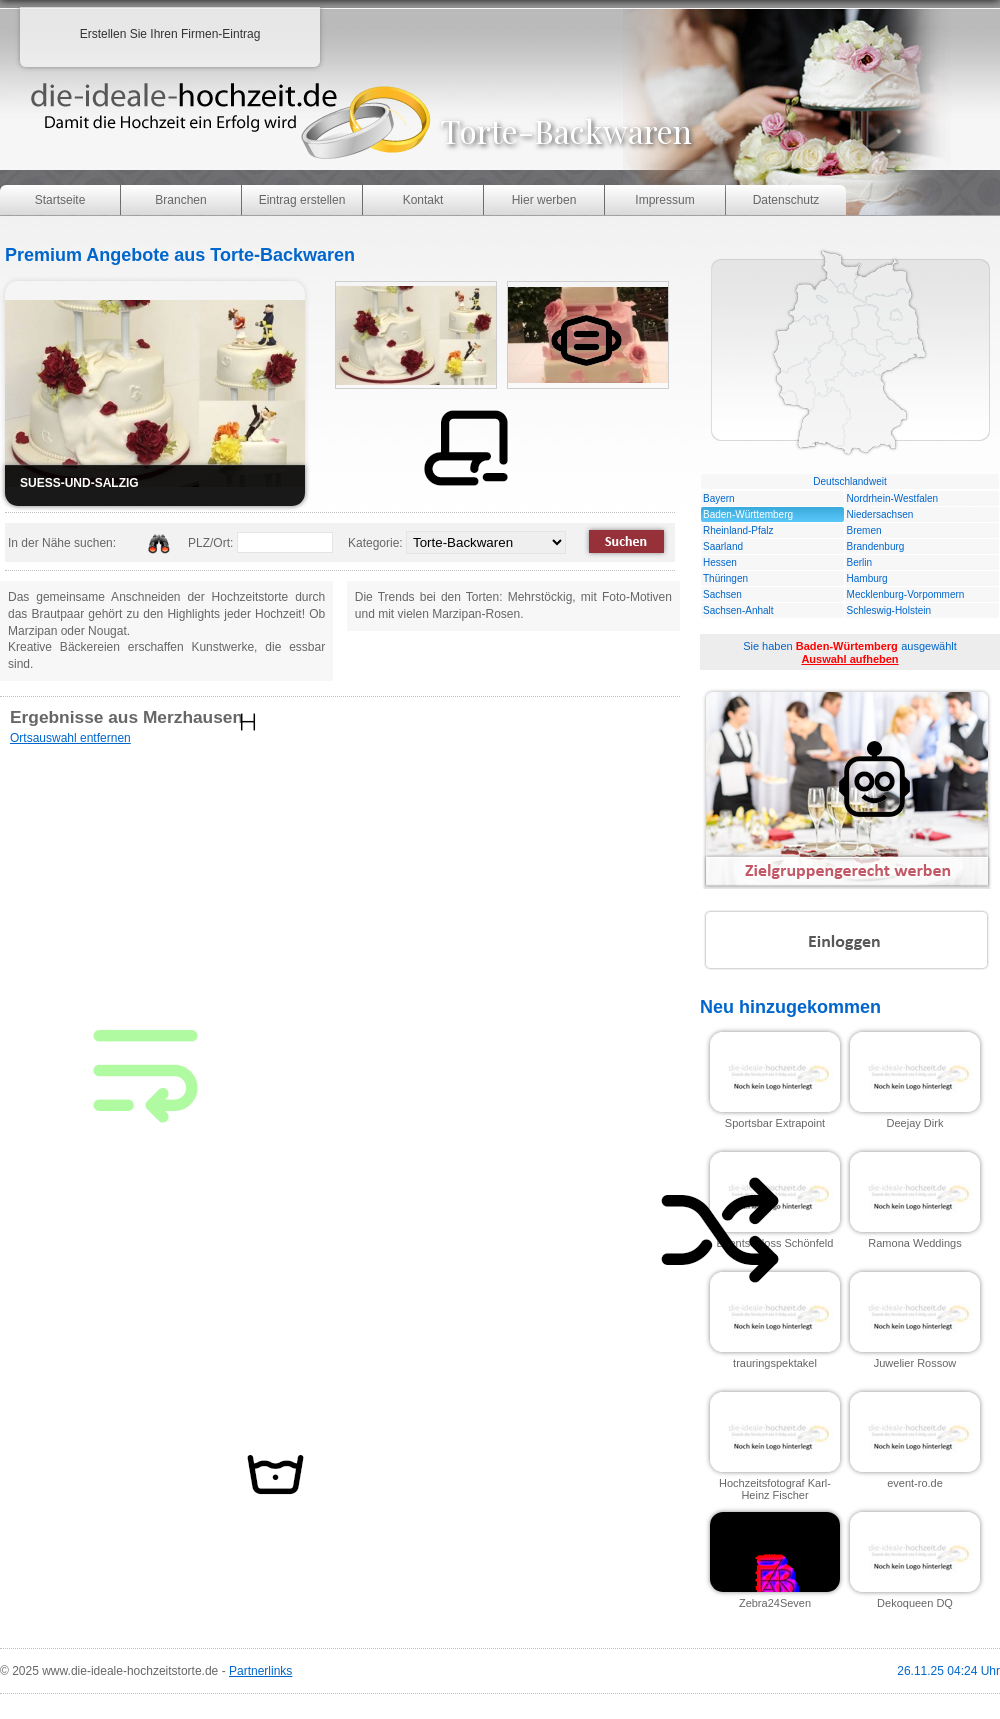 The width and height of the screenshot is (1000, 1719). What do you see at coordinates (466, 448) in the screenshot?
I see `remove a script or code file` at bounding box center [466, 448].